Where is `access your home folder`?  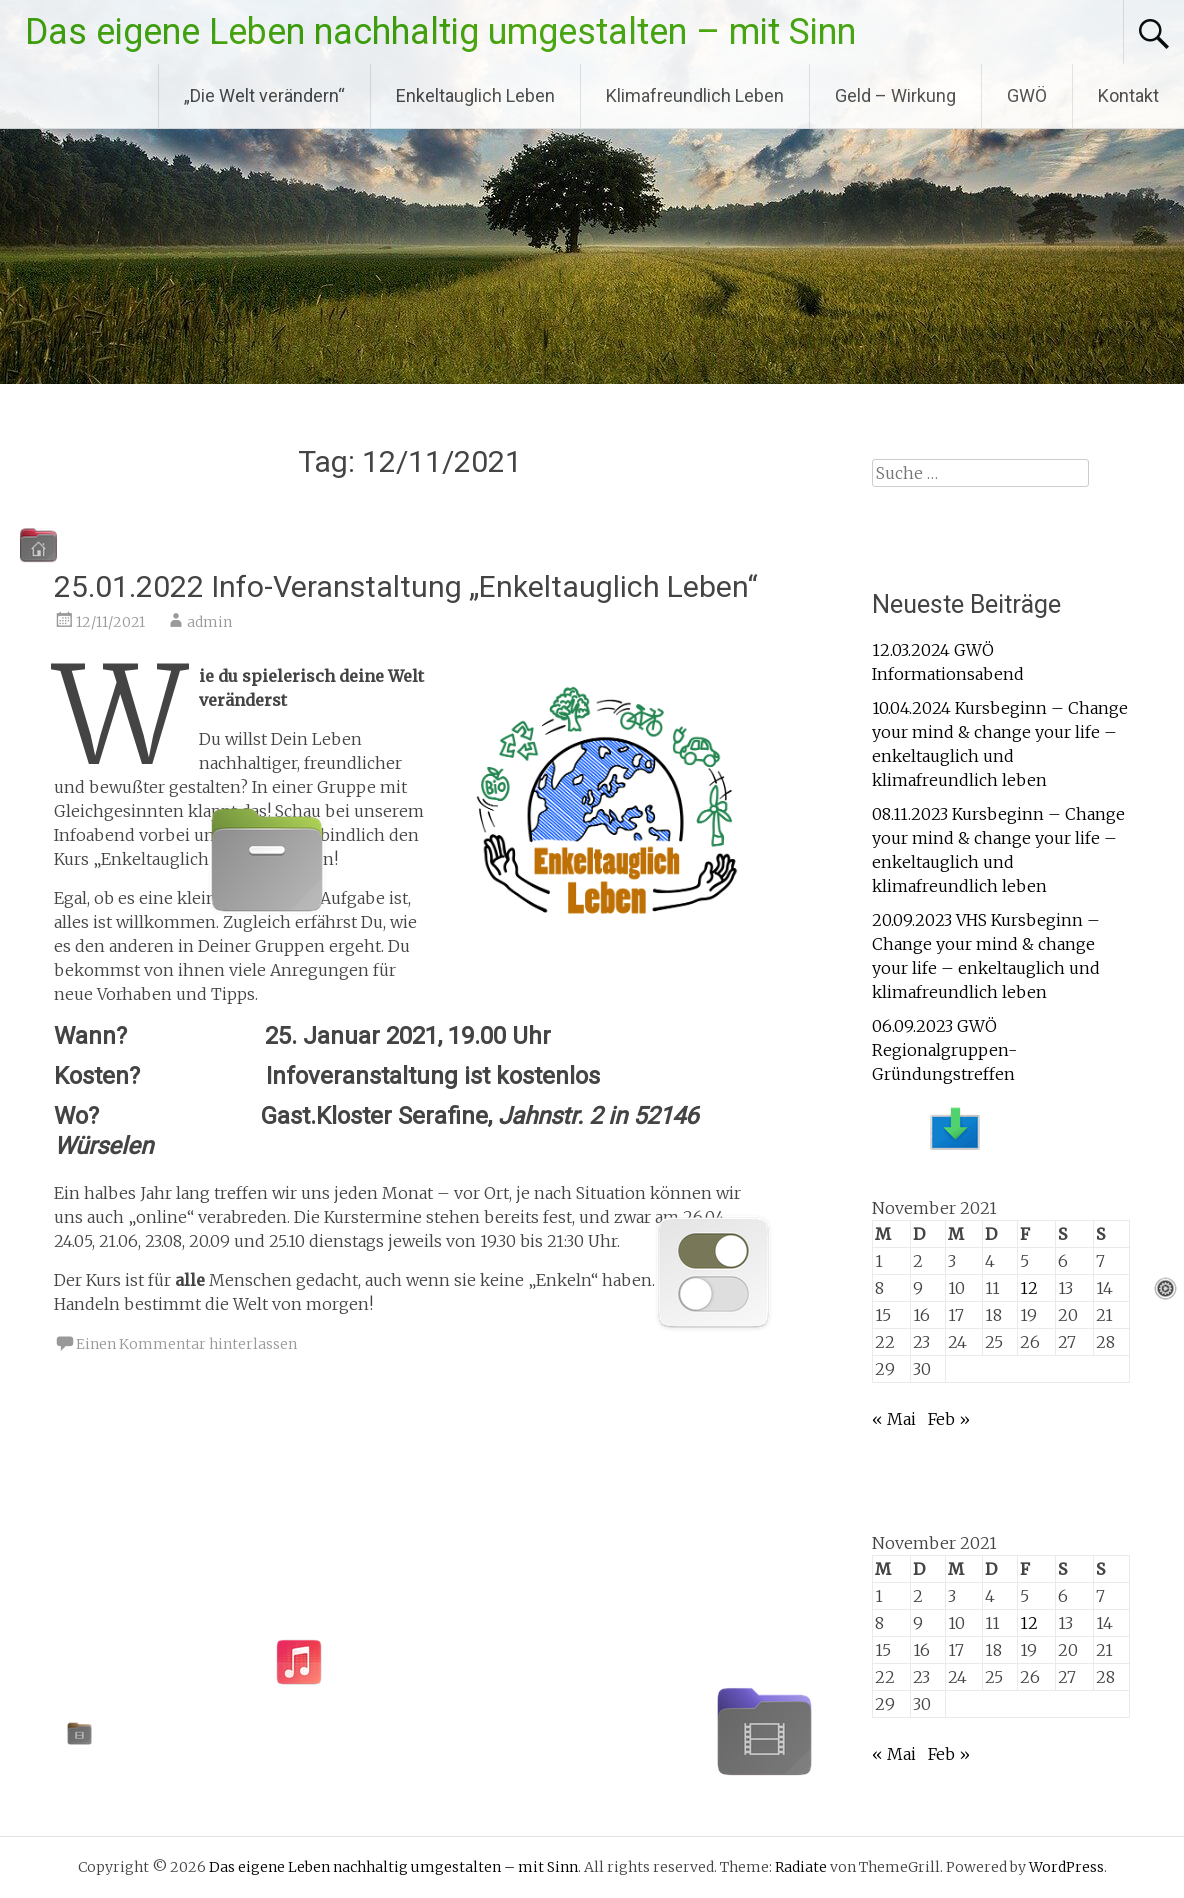 access your home folder is located at coordinates (38, 544).